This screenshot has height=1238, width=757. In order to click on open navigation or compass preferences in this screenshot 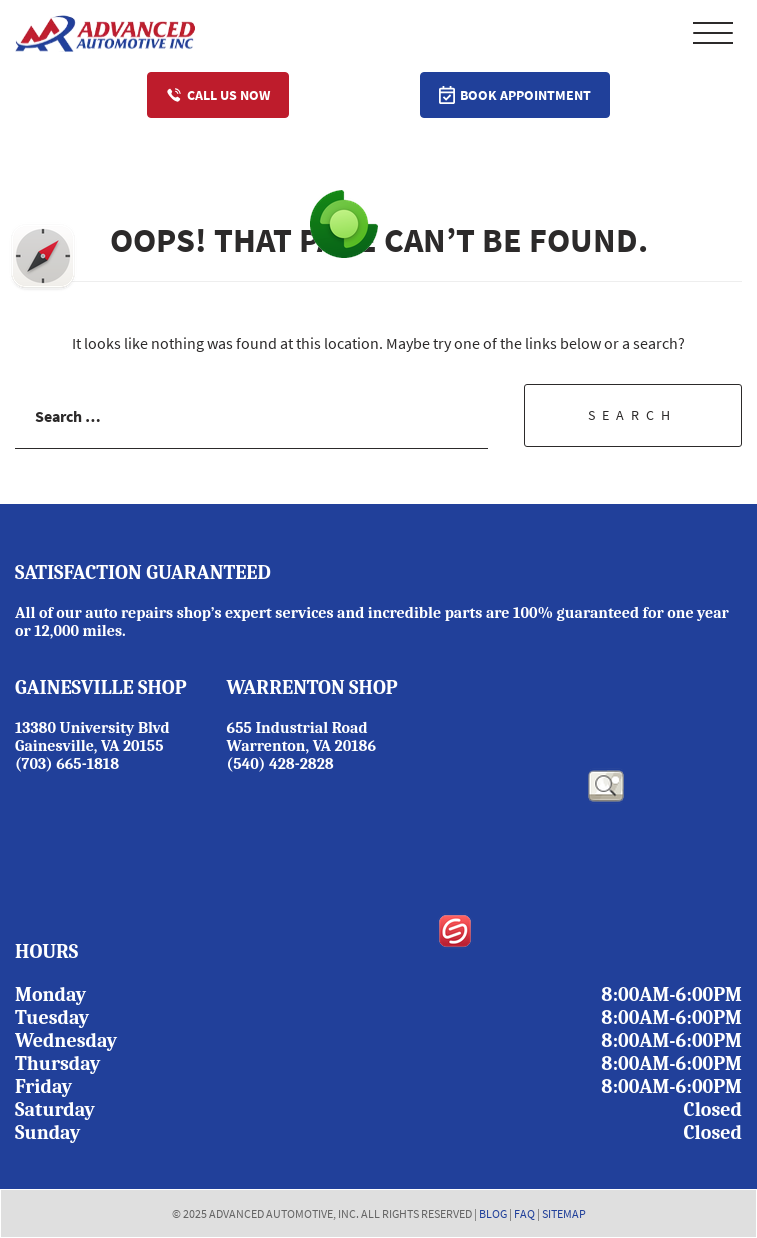, I will do `click(43, 256)`.